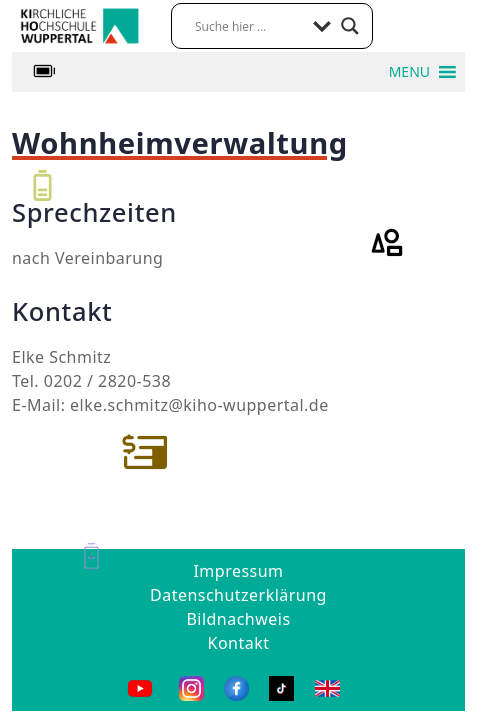  What do you see at coordinates (145, 452) in the screenshot?
I see `view or access invoices` at bounding box center [145, 452].